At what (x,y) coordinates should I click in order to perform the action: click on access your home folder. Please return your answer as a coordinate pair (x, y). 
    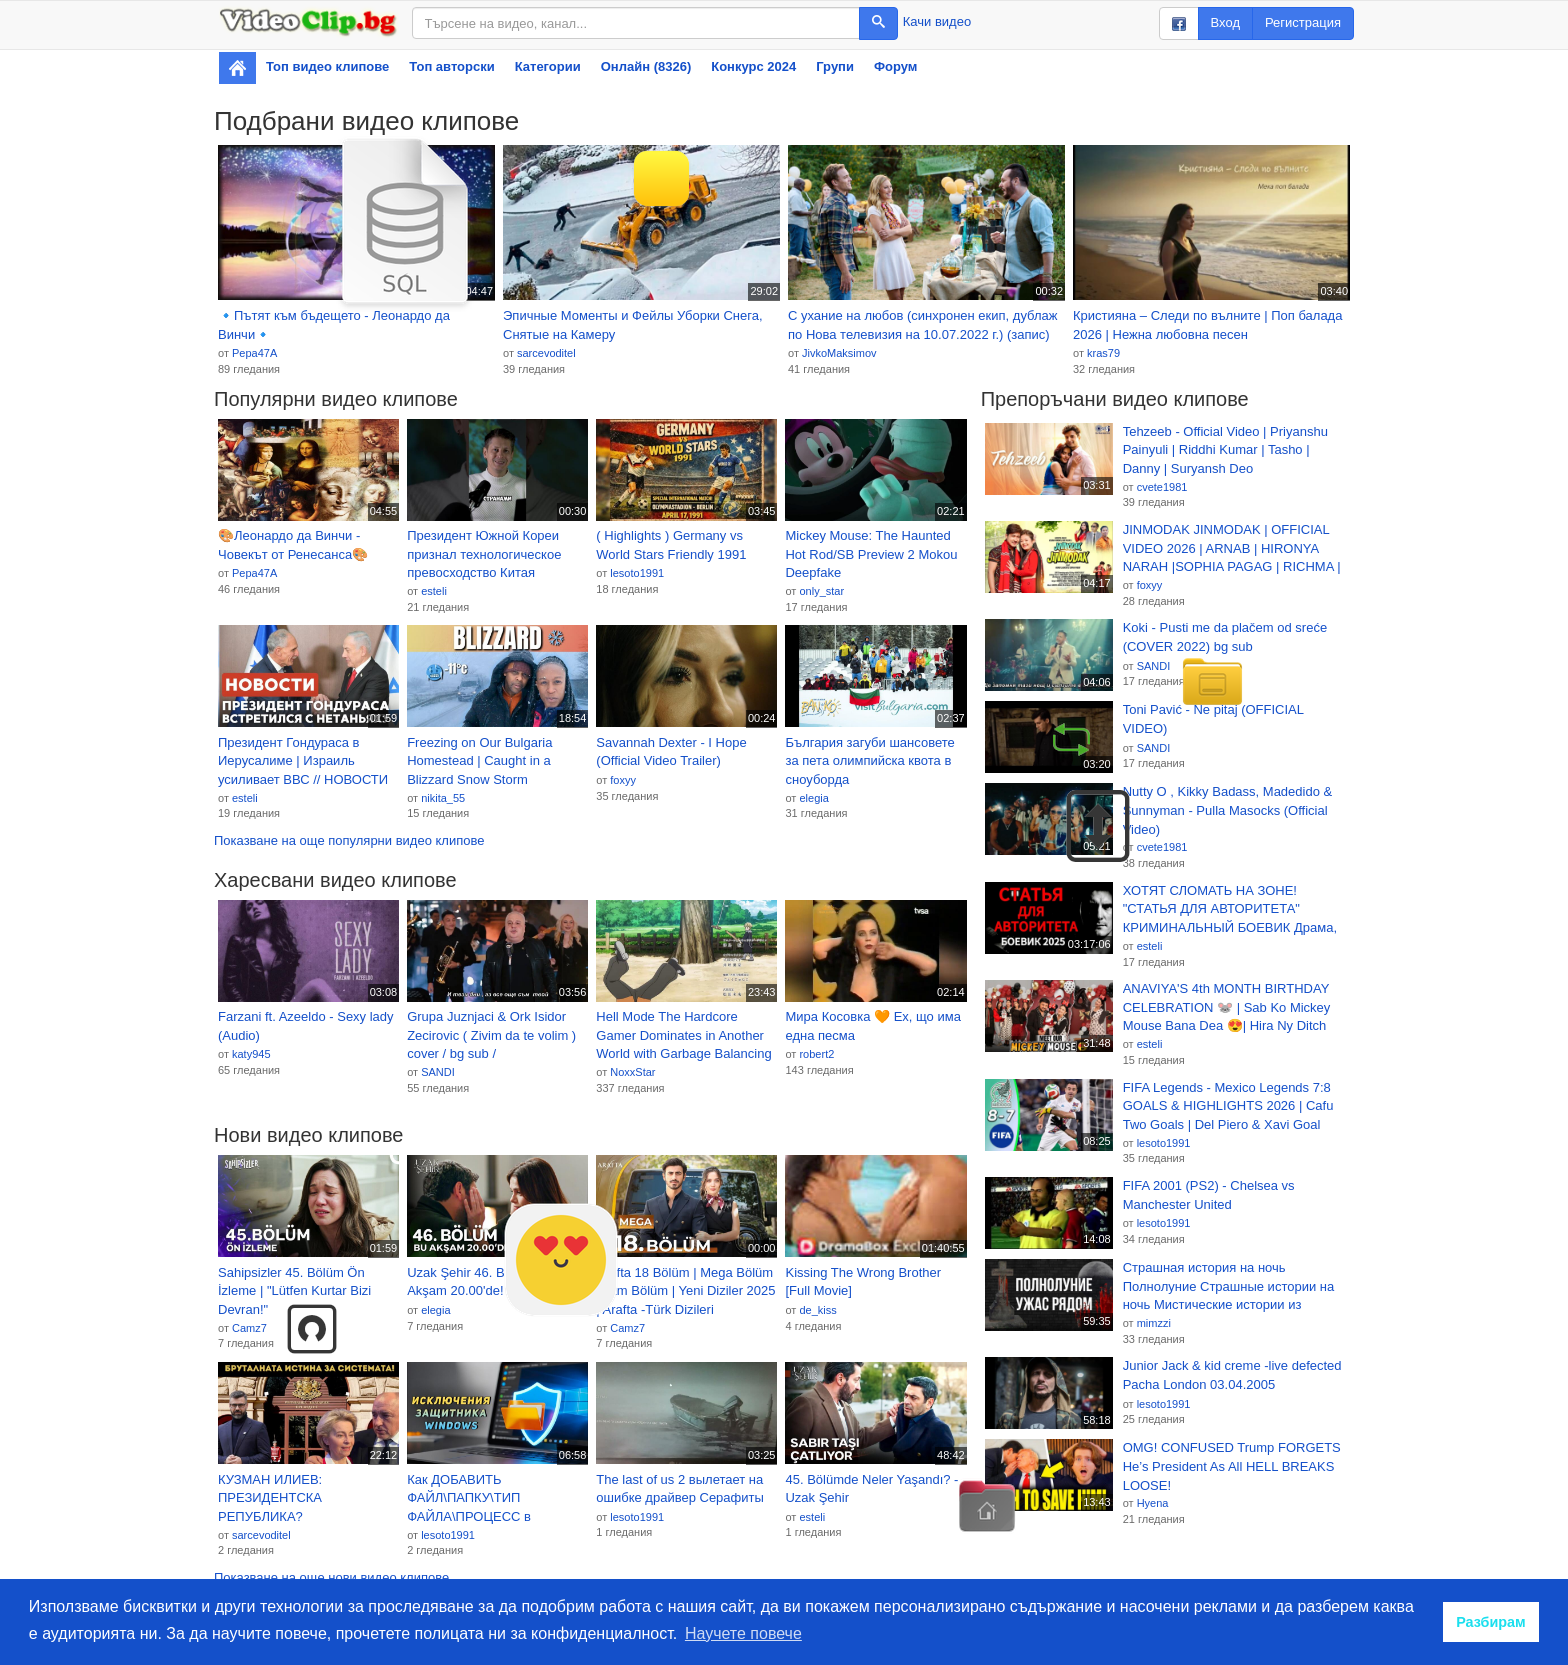
    Looking at the image, I should click on (987, 1506).